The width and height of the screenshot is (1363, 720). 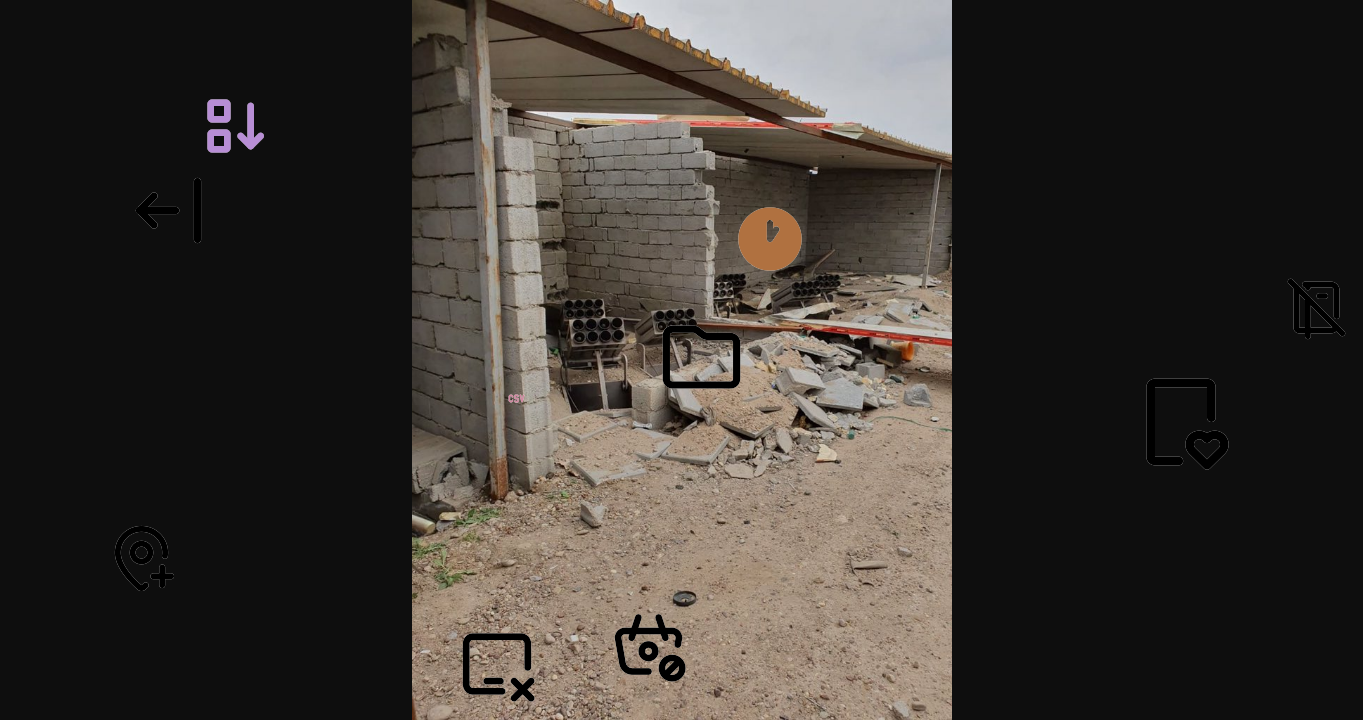 What do you see at coordinates (497, 664) in the screenshot?
I see `disconnect or remove iPad from horizontal display` at bounding box center [497, 664].